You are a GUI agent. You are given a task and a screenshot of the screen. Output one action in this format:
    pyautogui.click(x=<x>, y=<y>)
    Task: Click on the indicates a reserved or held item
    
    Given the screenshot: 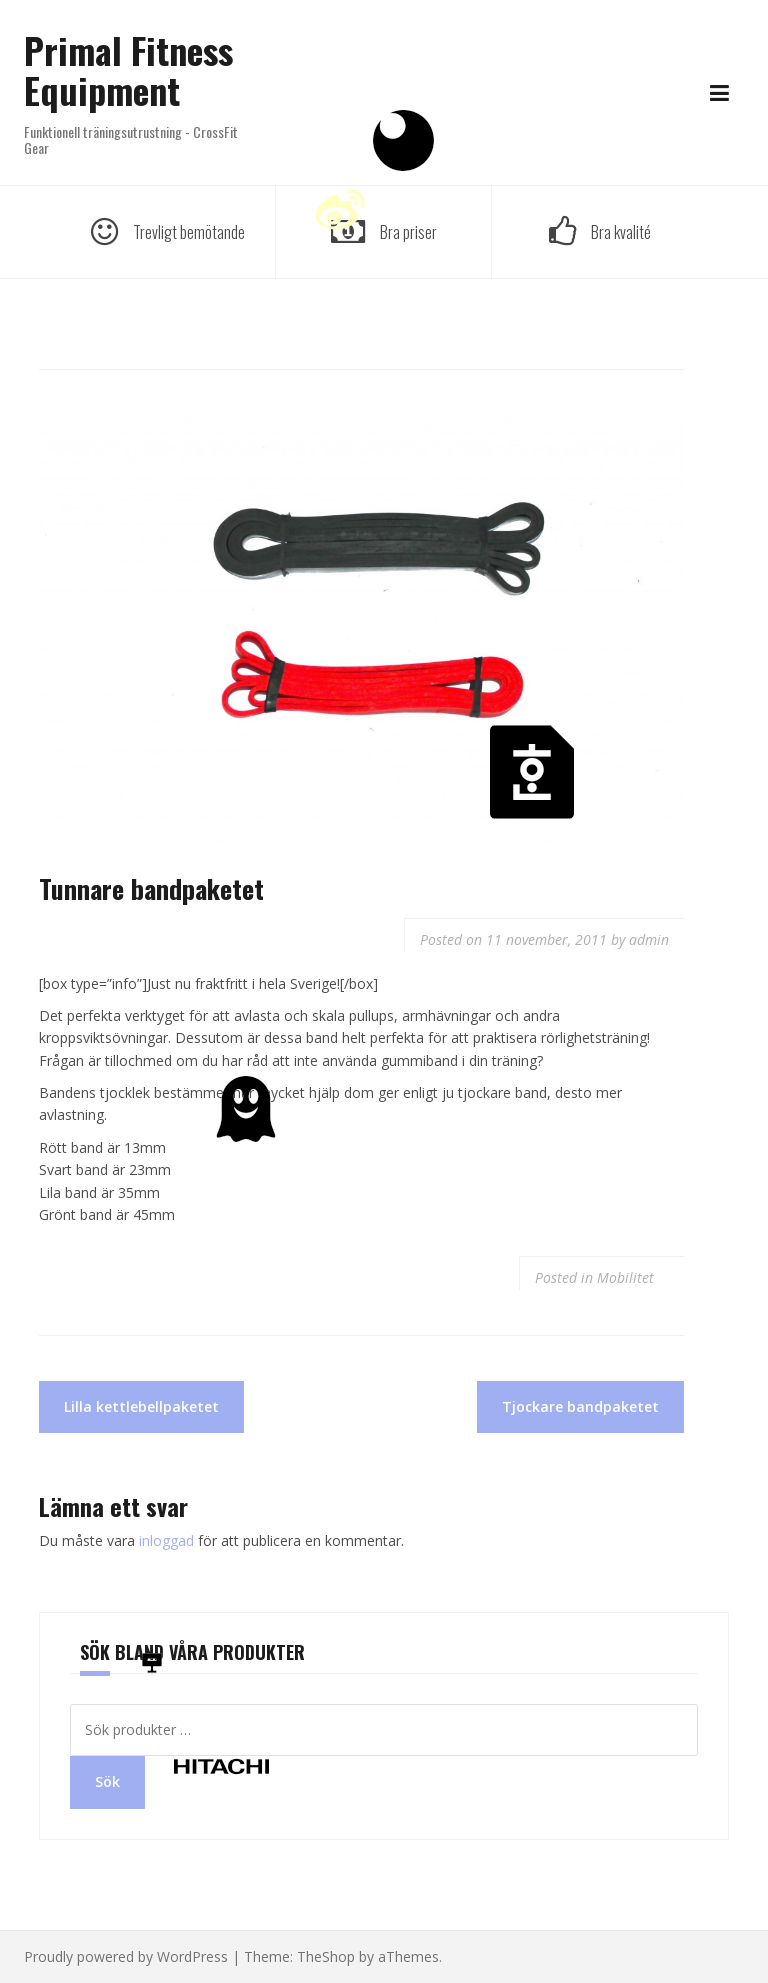 What is the action you would take?
    pyautogui.click(x=152, y=1663)
    